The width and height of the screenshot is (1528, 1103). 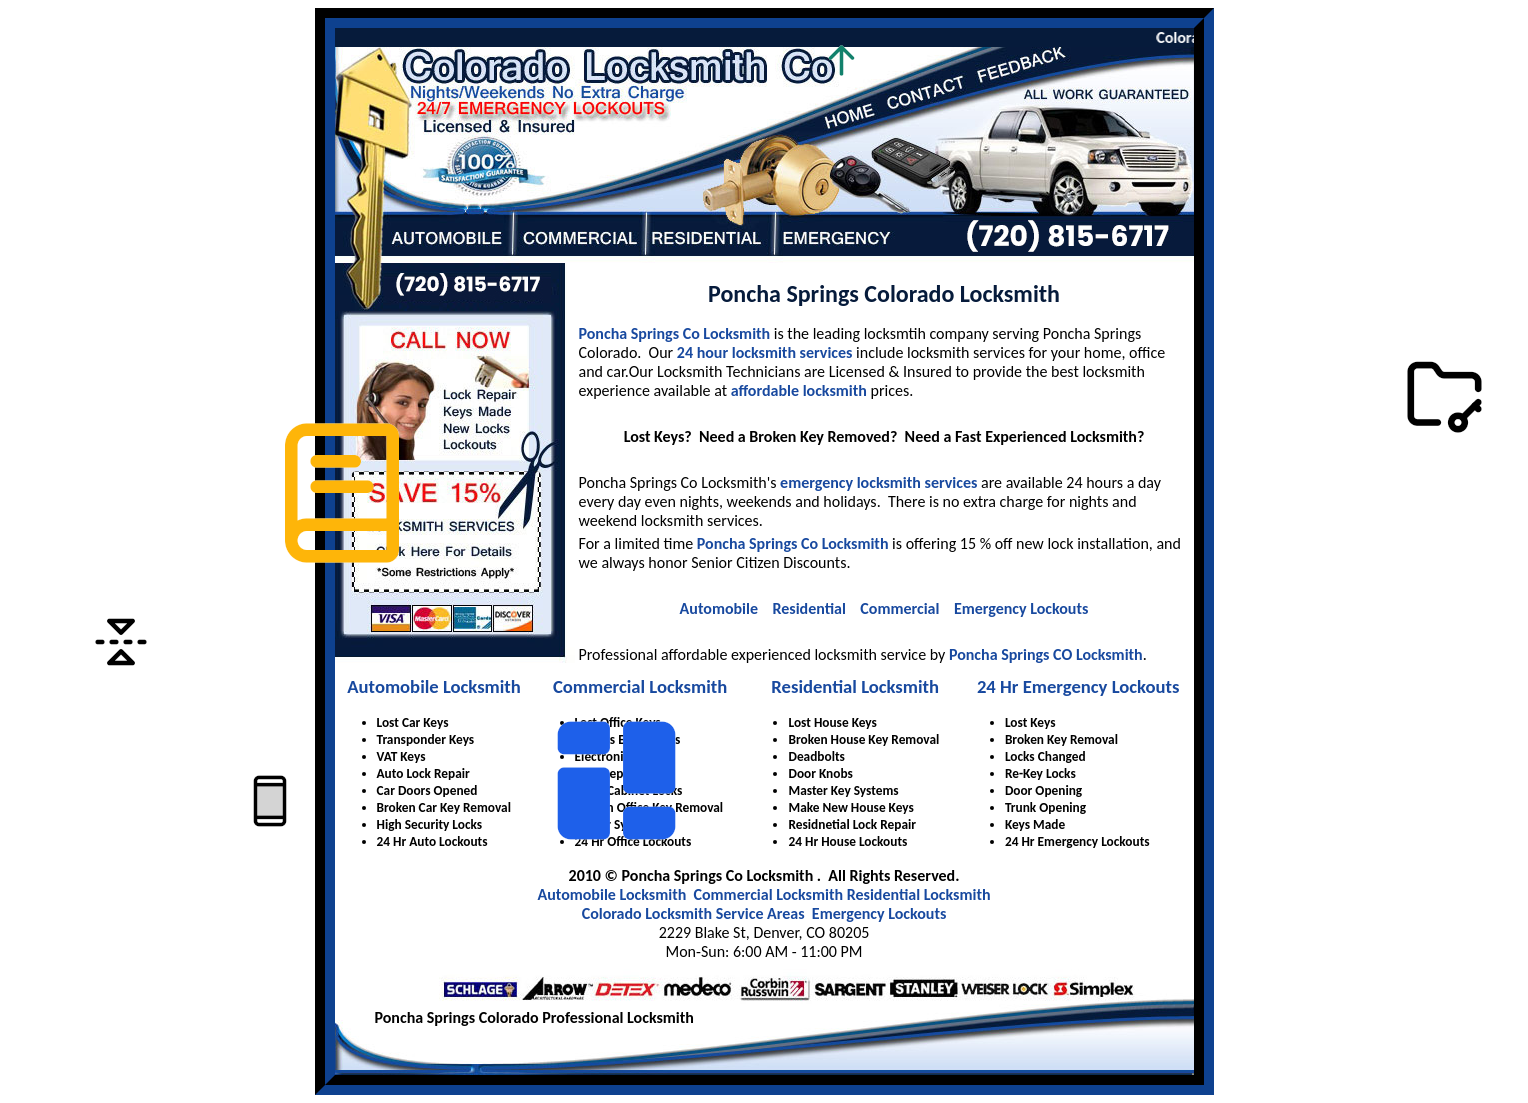 What do you see at coordinates (342, 493) in the screenshot?
I see `open a book or reading view` at bounding box center [342, 493].